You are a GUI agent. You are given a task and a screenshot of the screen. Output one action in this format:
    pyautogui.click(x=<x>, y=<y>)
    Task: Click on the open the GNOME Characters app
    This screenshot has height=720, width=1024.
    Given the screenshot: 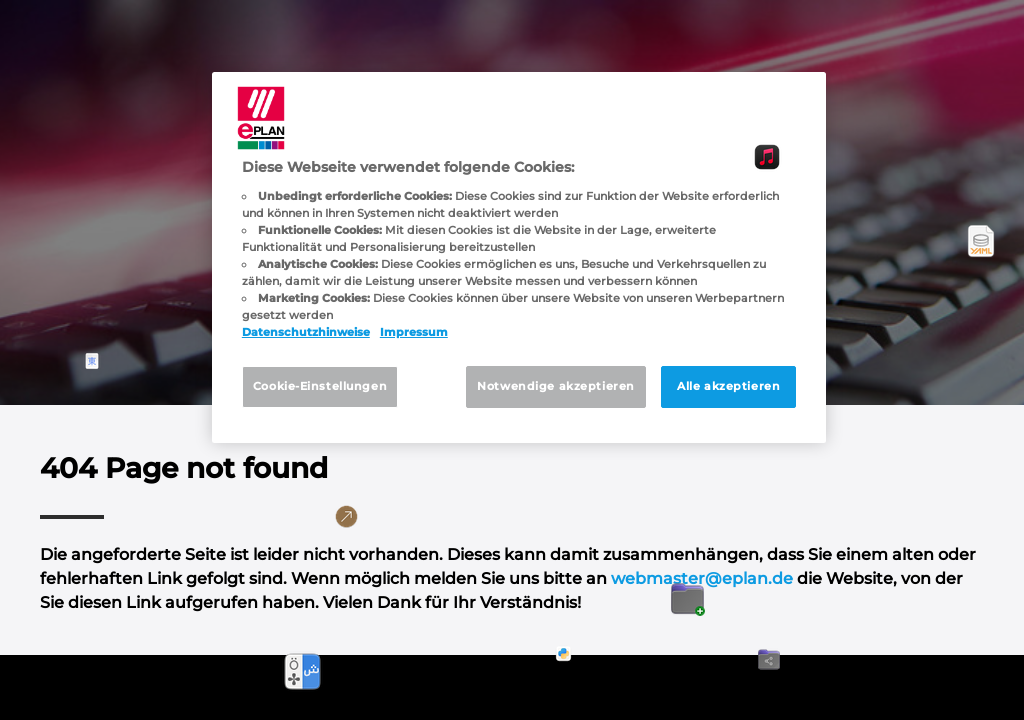 What is the action you would take?
    pyautogui.click(x=302, y=671)
    